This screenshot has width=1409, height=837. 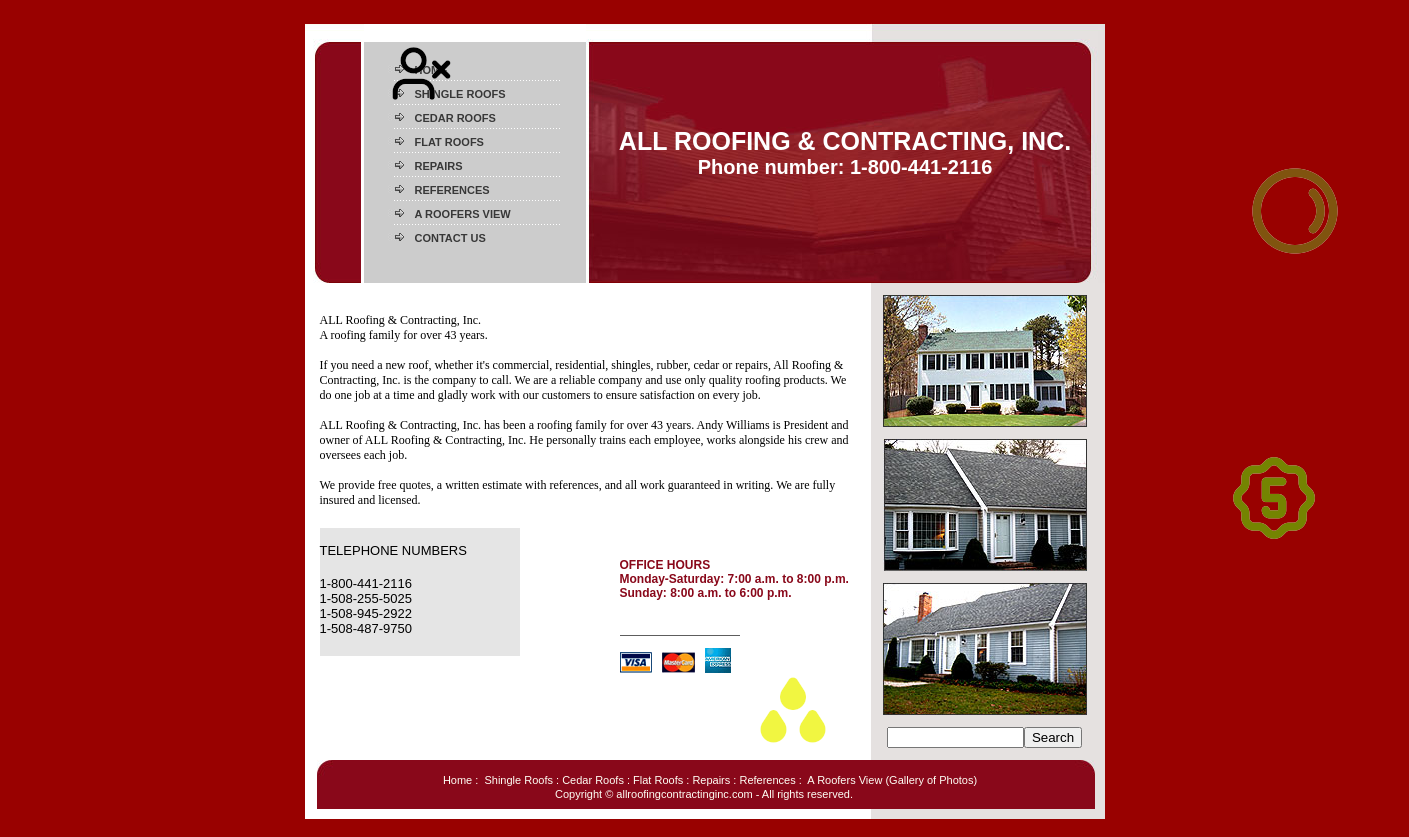 I want to click on remove a user from your contacts, so click(x=421, y=73).